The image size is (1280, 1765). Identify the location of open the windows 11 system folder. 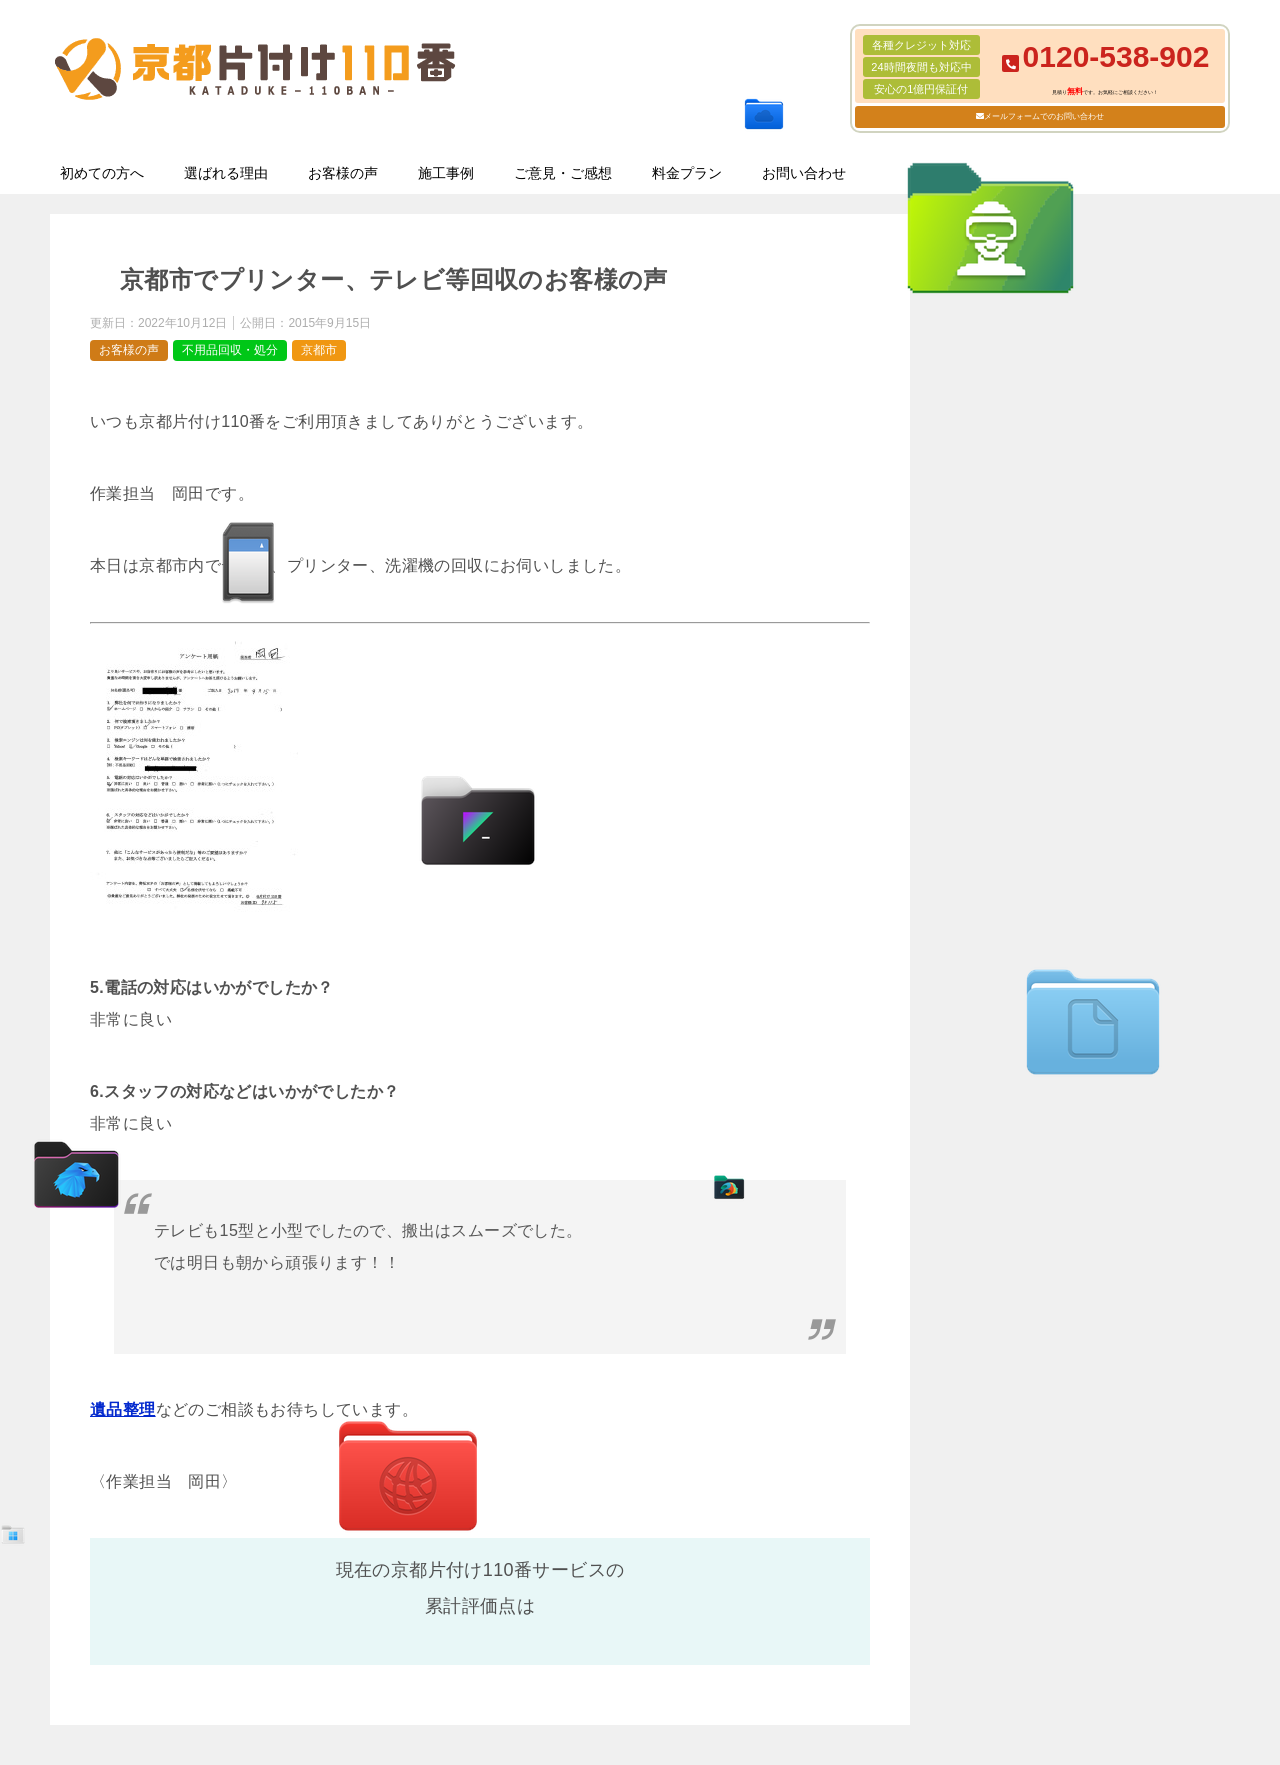
(13, 1535).